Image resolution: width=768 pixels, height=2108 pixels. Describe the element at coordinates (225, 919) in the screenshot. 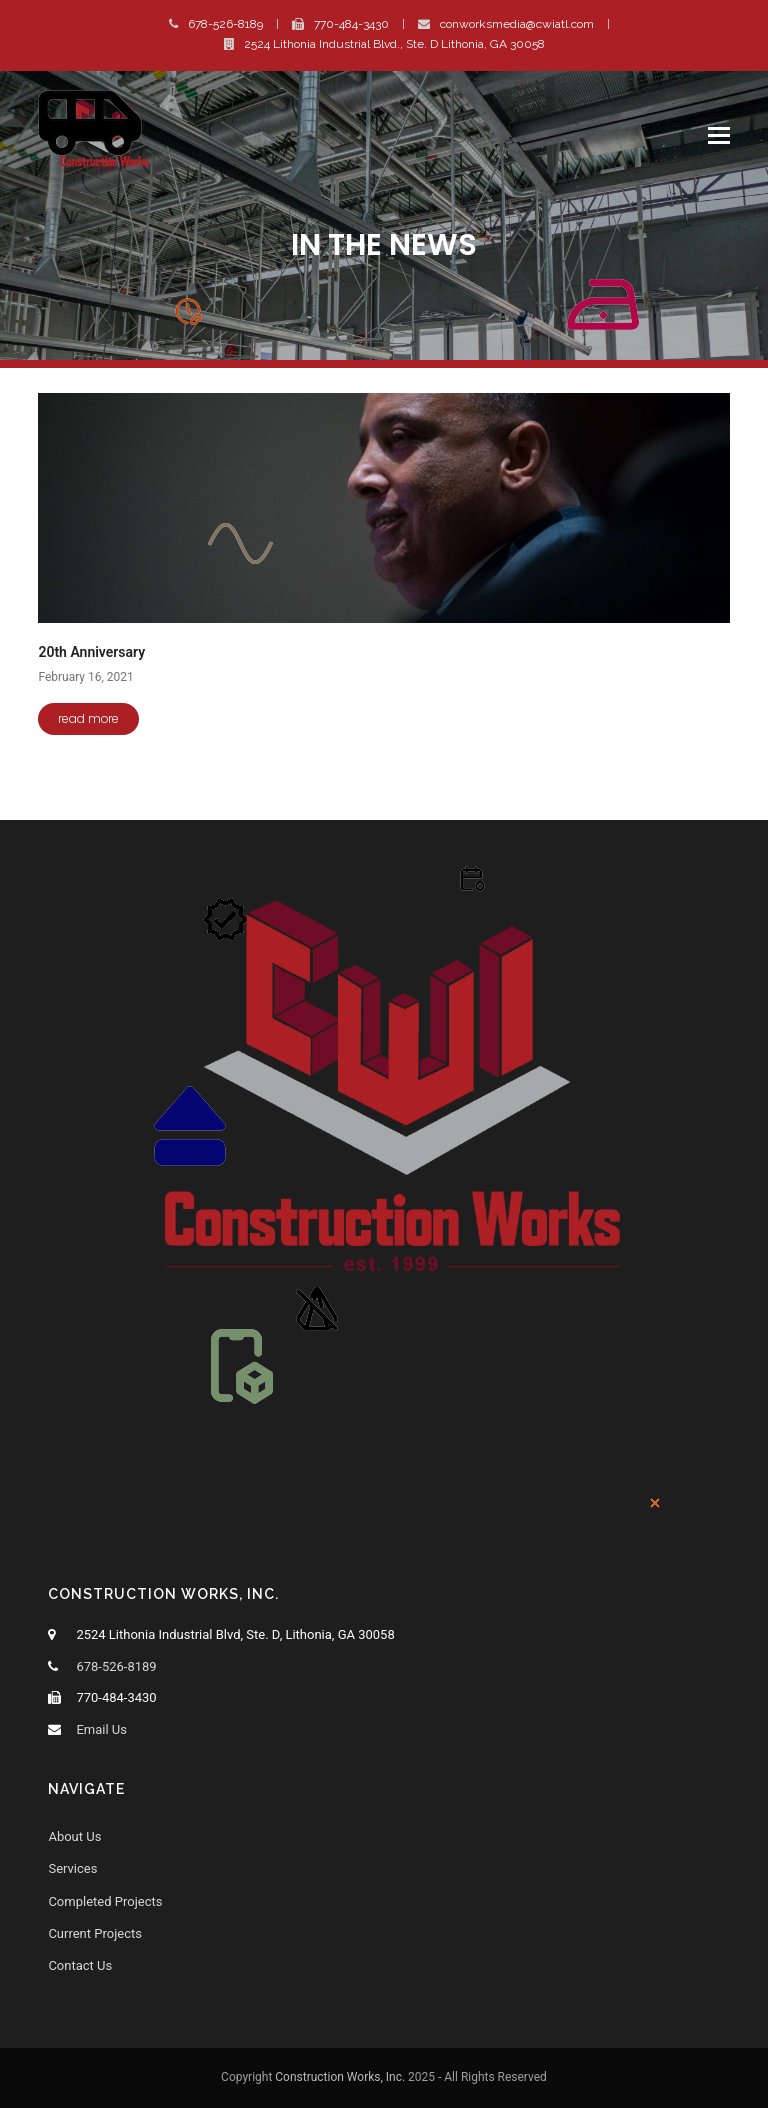

I see `indicates a verified account or profile` at that location.